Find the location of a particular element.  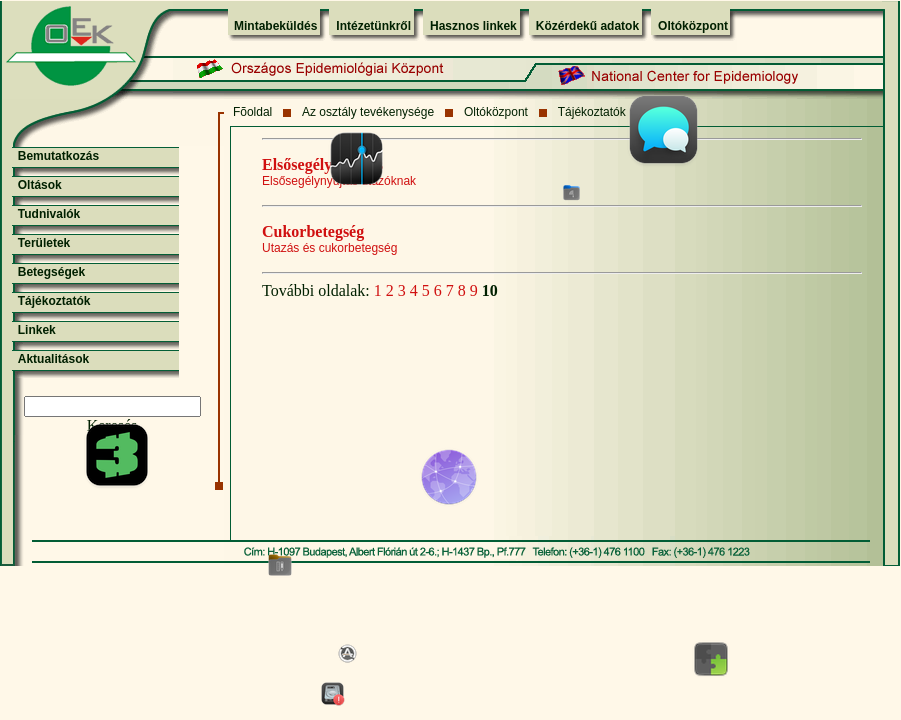

disk space warning alert is located at coordinates (332, 693).